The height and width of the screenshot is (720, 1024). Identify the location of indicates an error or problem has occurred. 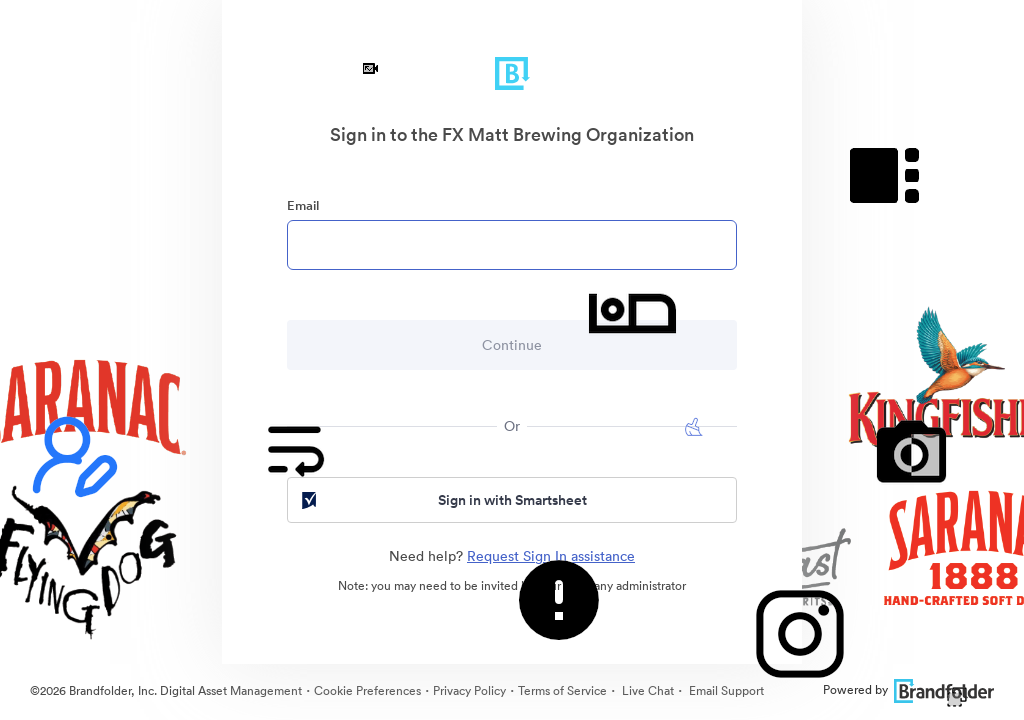
(559, 600).